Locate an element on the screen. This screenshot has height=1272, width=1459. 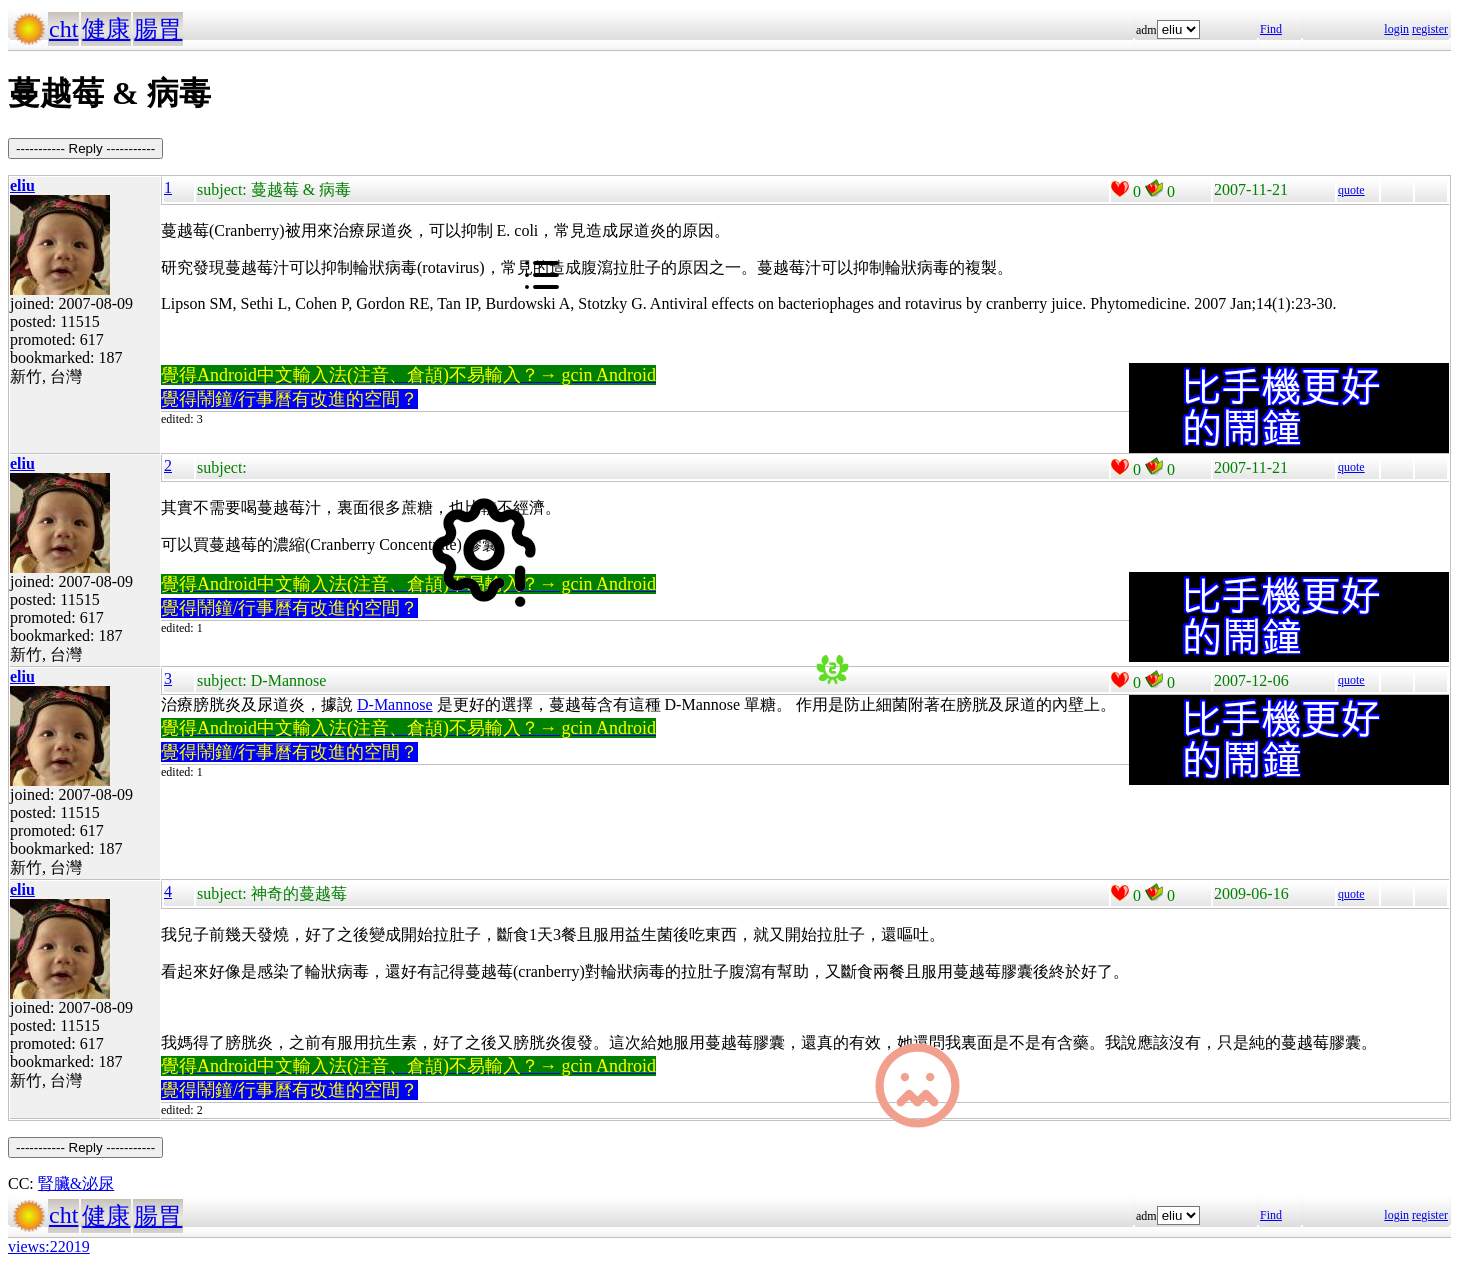
view achievements or awards is located at coordinates (832, 669).